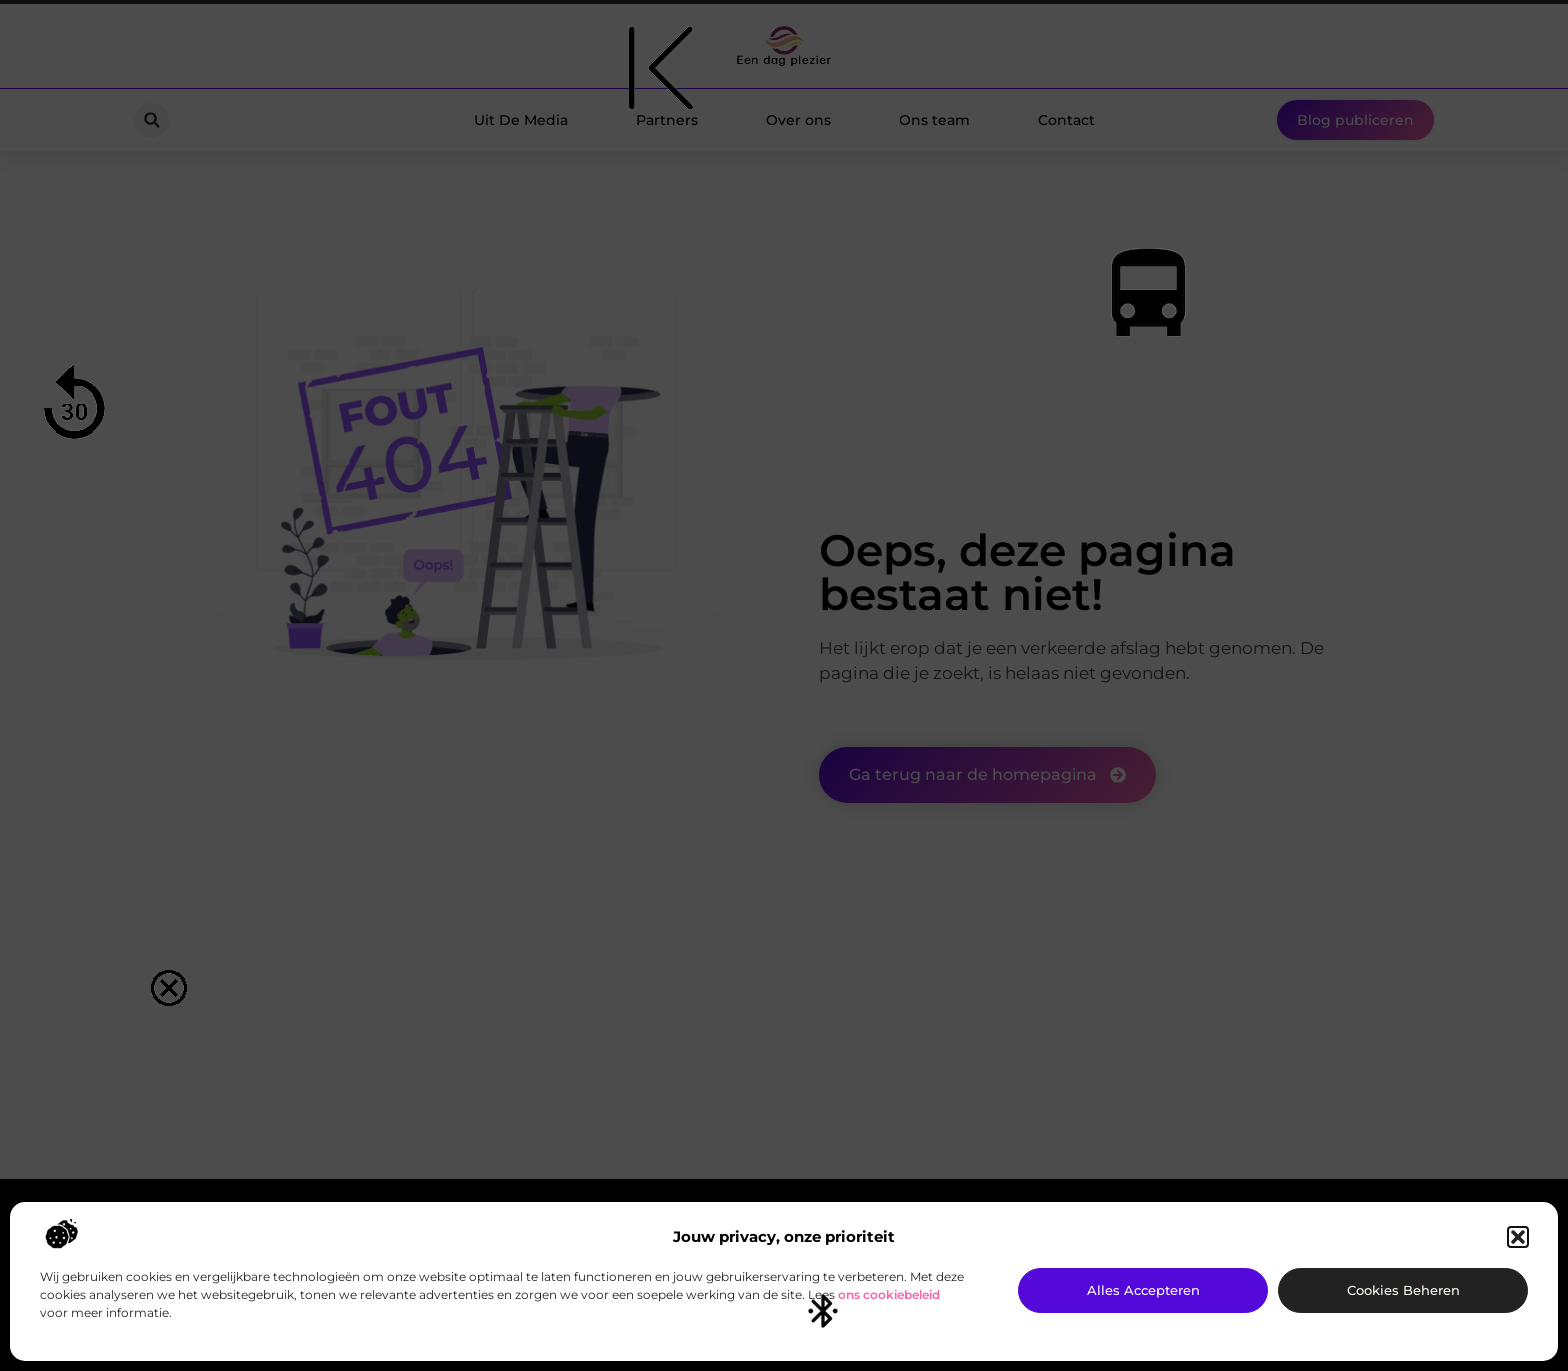  What do you see at coordinates (1148, 294) in the screenshot?
I see `view bus routes and schedules` at bounding box center [1148, 294].